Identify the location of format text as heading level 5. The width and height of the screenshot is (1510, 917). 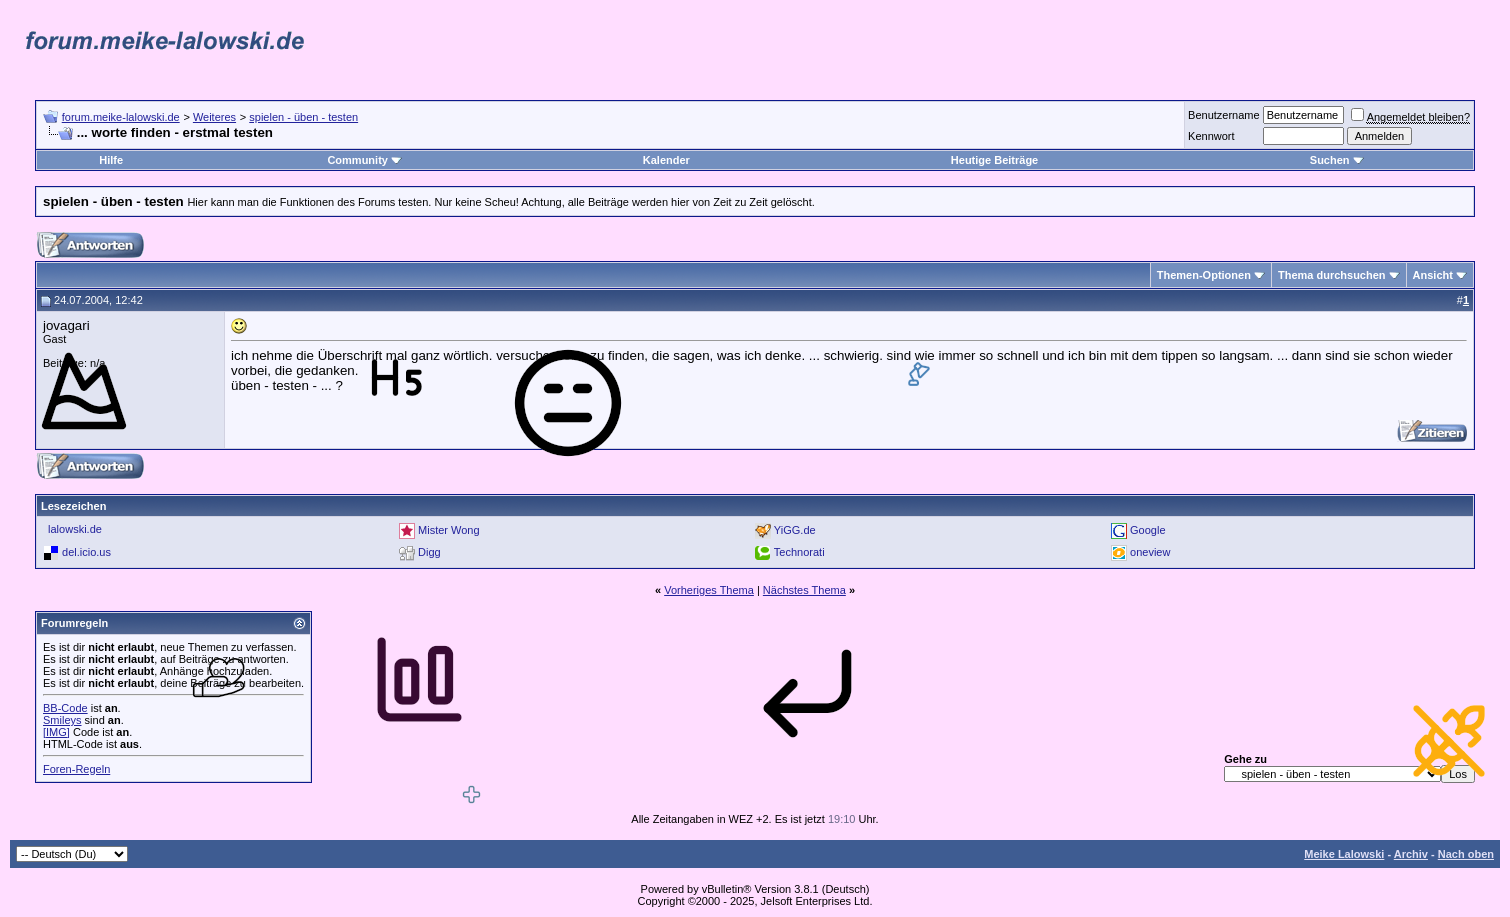
(395, 377).